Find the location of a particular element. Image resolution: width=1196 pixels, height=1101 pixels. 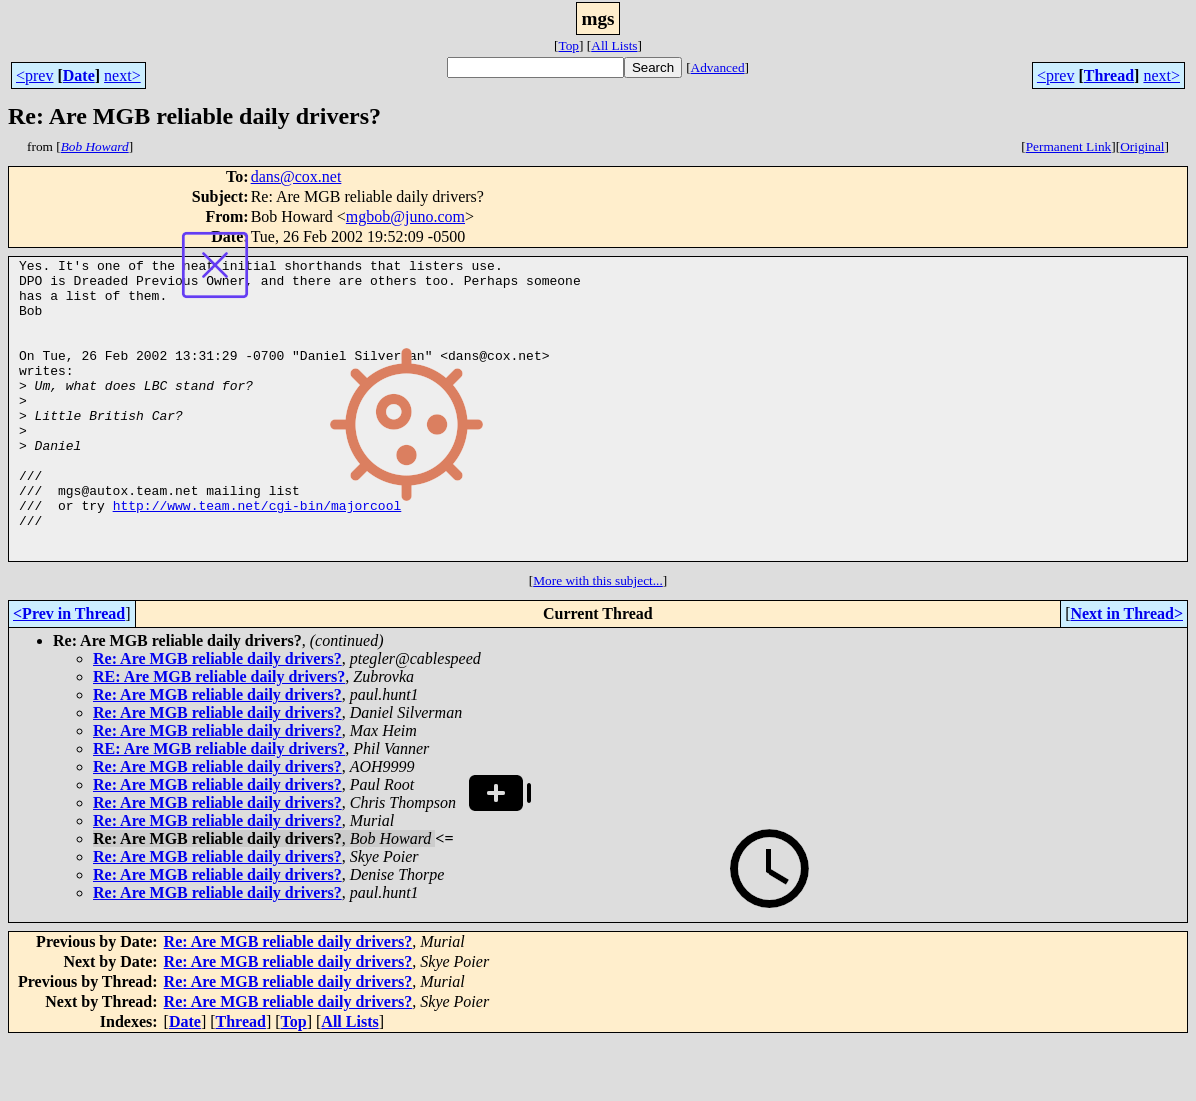

add or extend battery life is located at coordinates (499, 793).